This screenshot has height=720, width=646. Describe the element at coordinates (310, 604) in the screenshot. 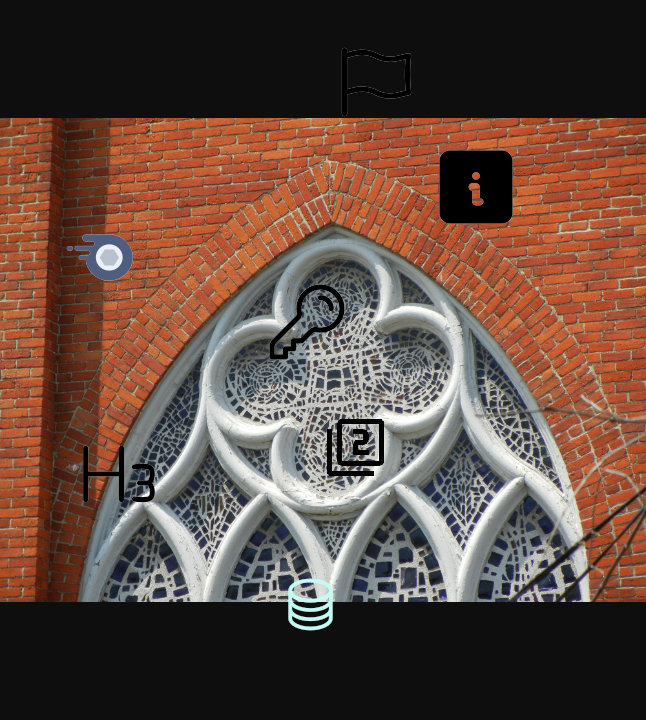

I see `access database or data storage` at that location.